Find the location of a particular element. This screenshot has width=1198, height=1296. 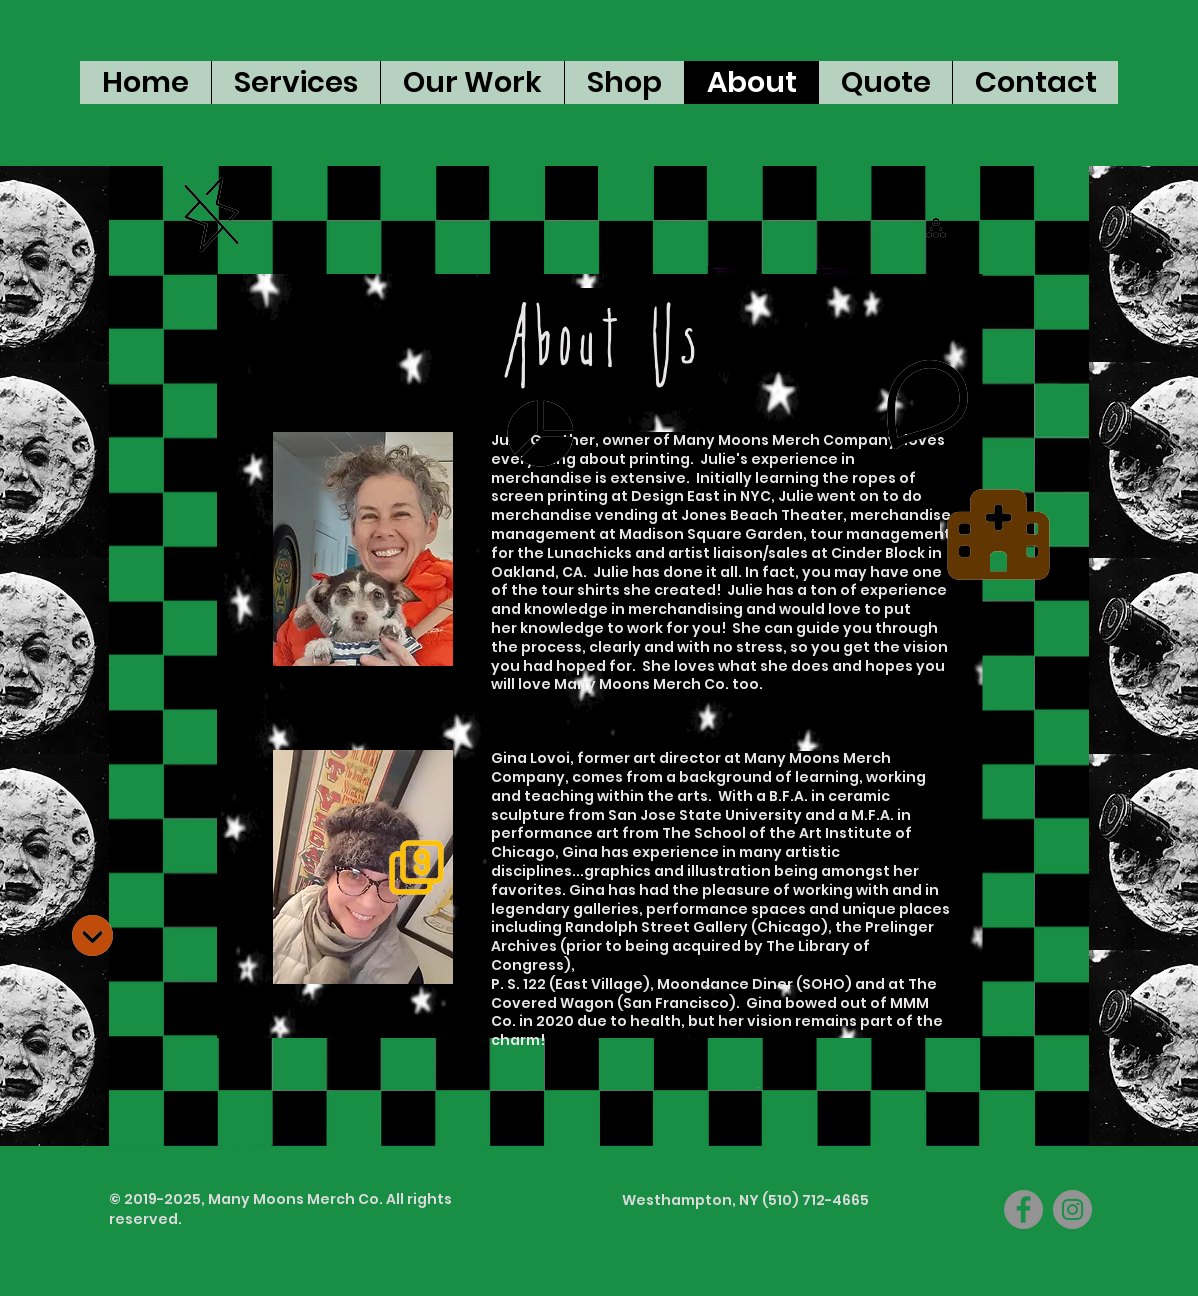

disable flash or lightning mode is located at coordinates (211, 214).